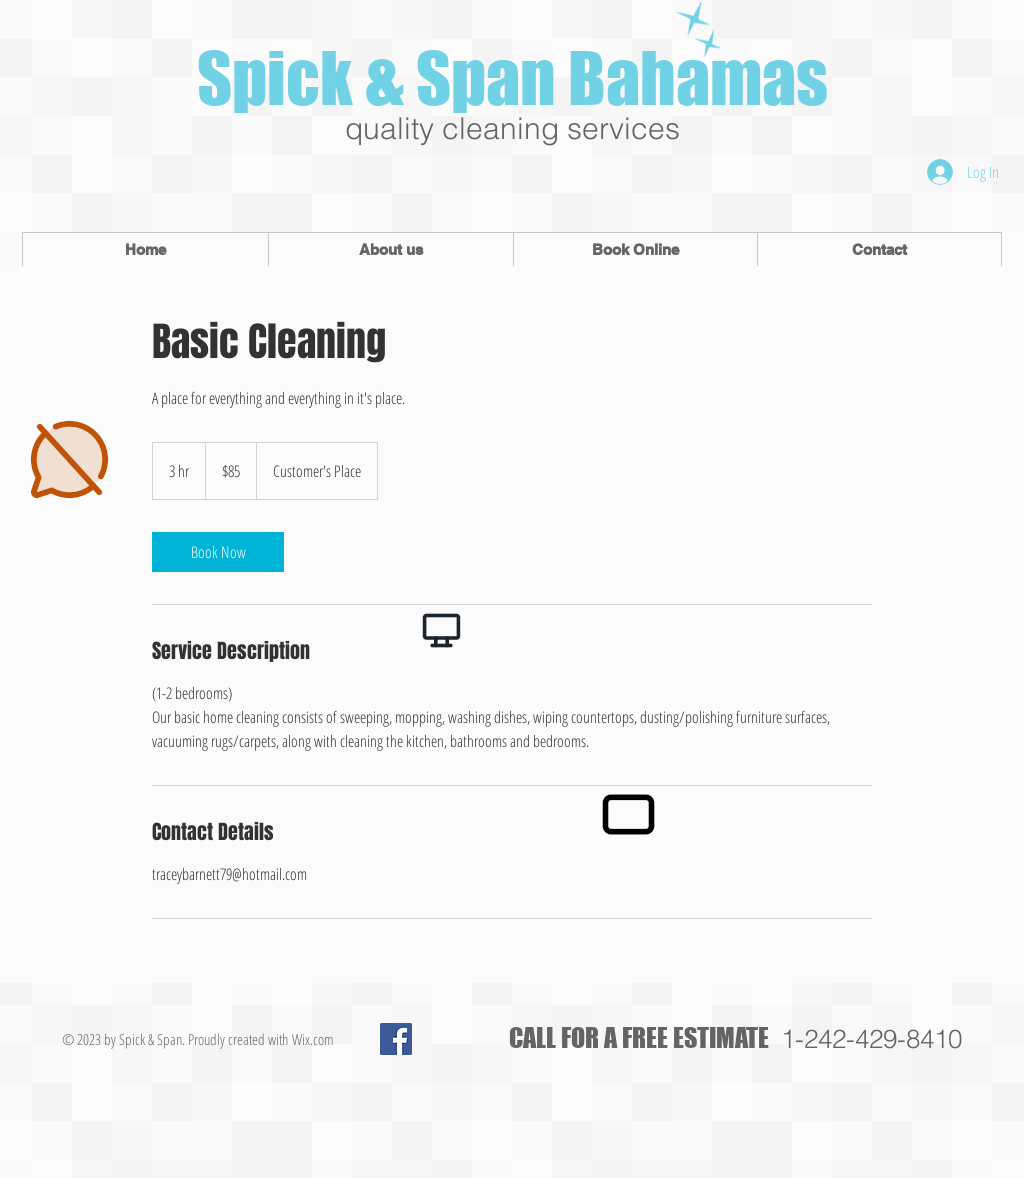  Describe the element at coordinates (441, 630) in the screenshot. I see `switch to desktop view` at that location.